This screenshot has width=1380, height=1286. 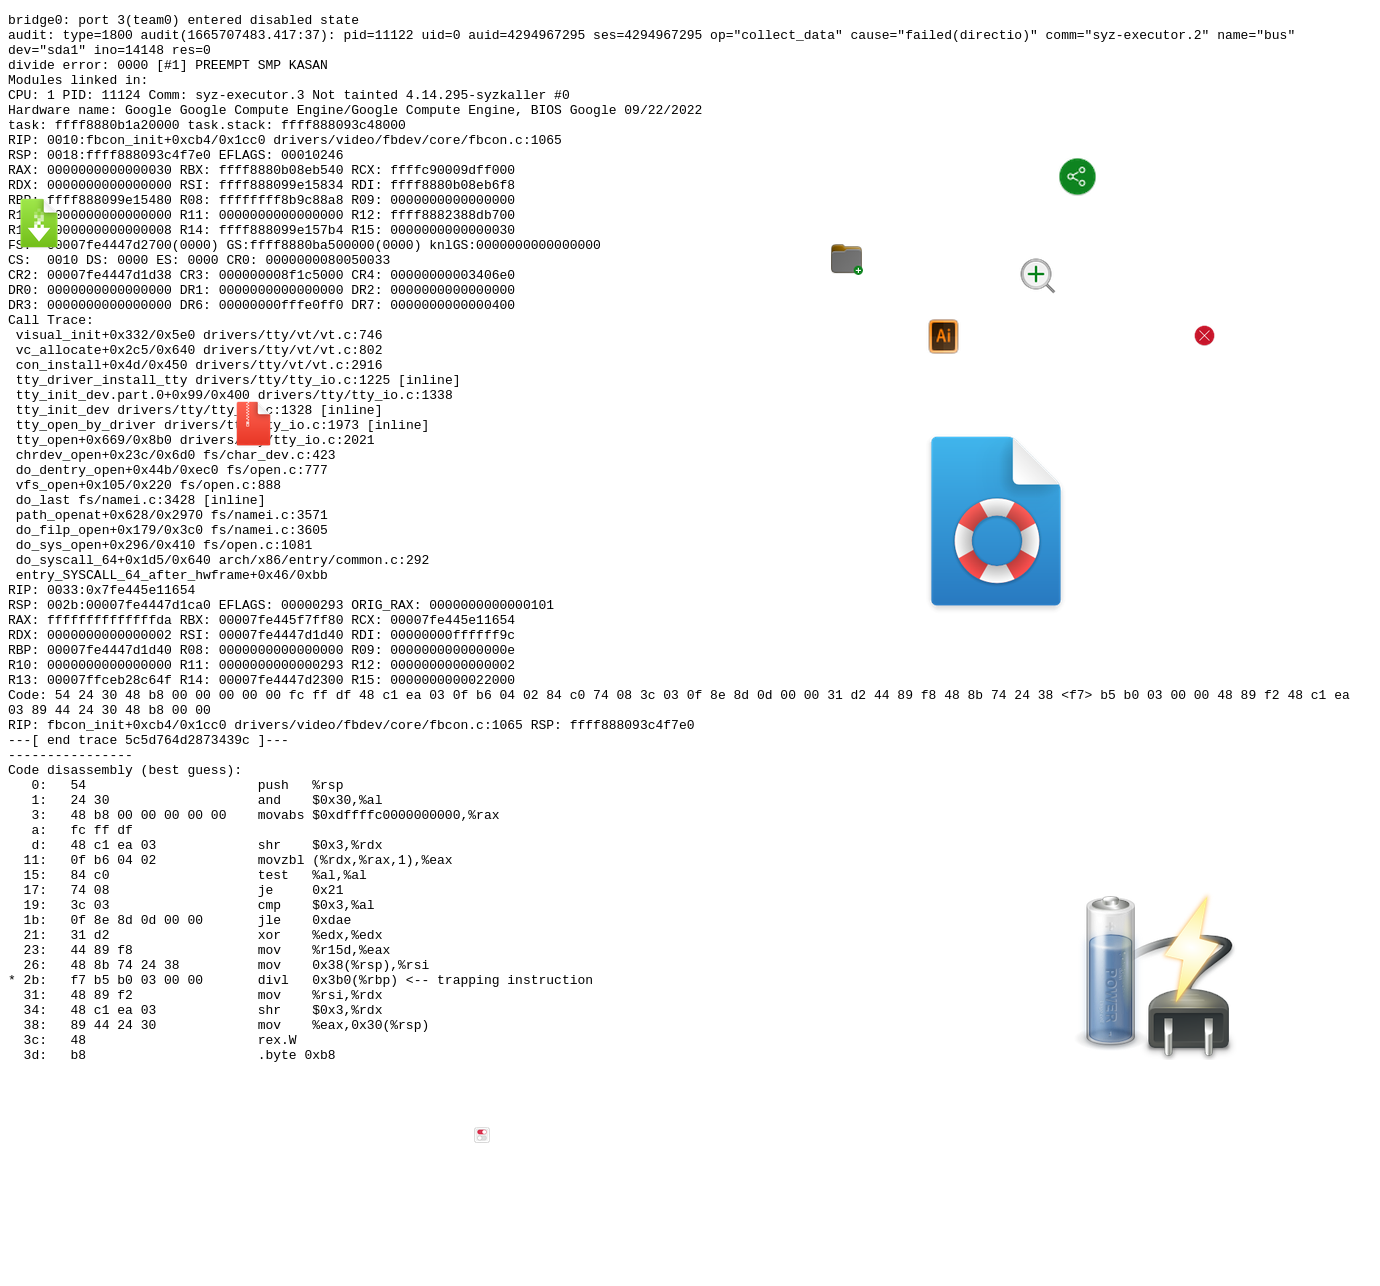 I want to click on create a new folder, so click(x=846, y=258).